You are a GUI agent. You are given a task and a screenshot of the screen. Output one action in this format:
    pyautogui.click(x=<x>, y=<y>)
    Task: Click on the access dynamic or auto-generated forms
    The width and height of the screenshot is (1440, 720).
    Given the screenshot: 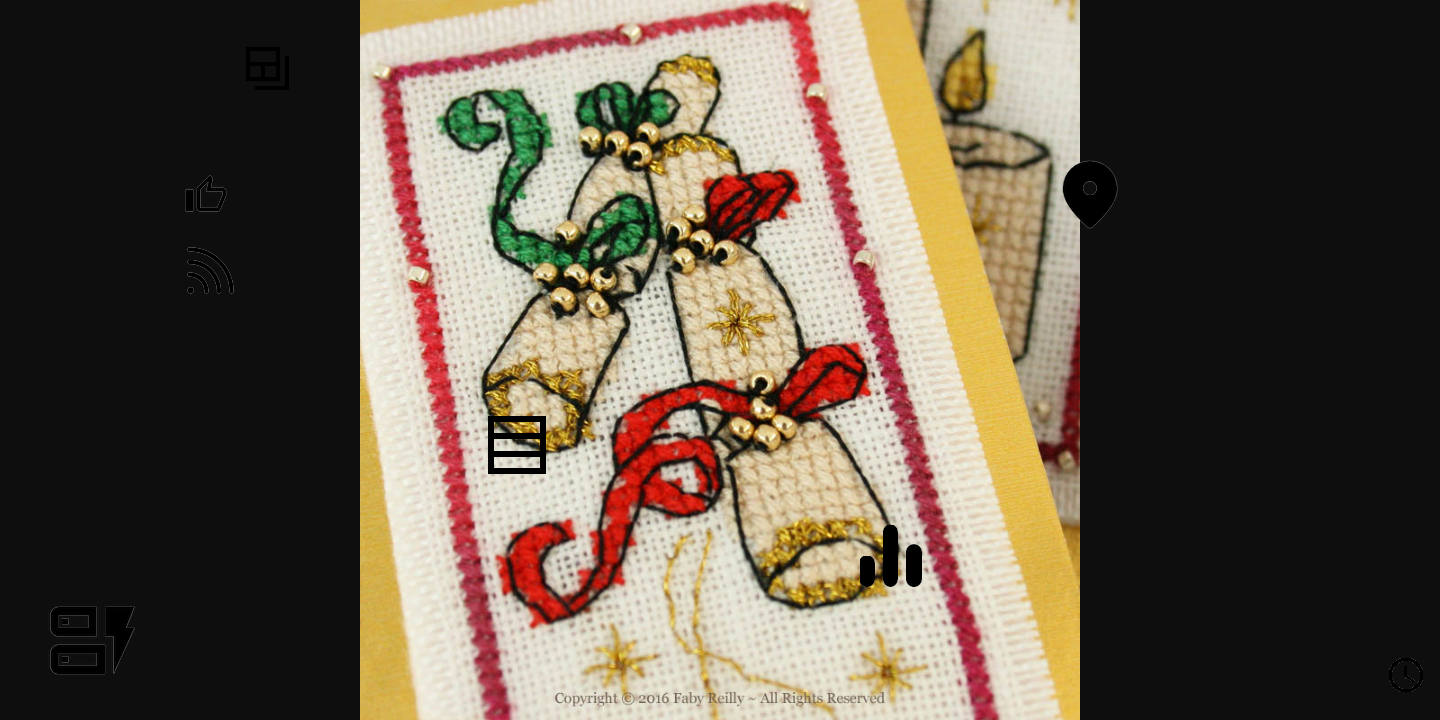 What is the action you would take?
    pyautogui.click(x=92, y=640)
    